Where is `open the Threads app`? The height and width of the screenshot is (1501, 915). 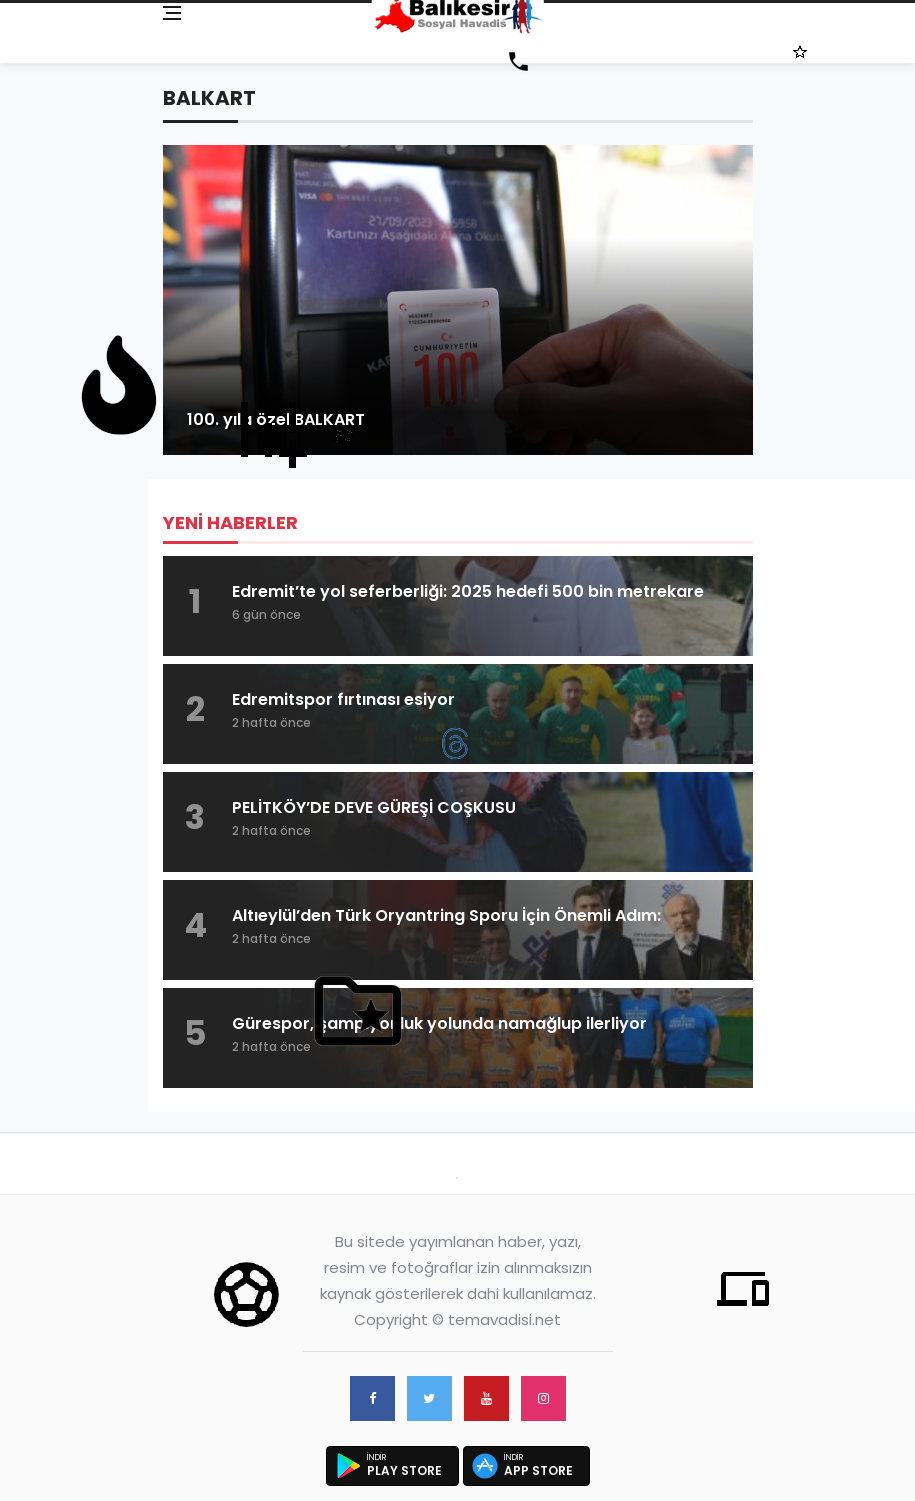
open the Threads app is located at coordinates (455, 743).